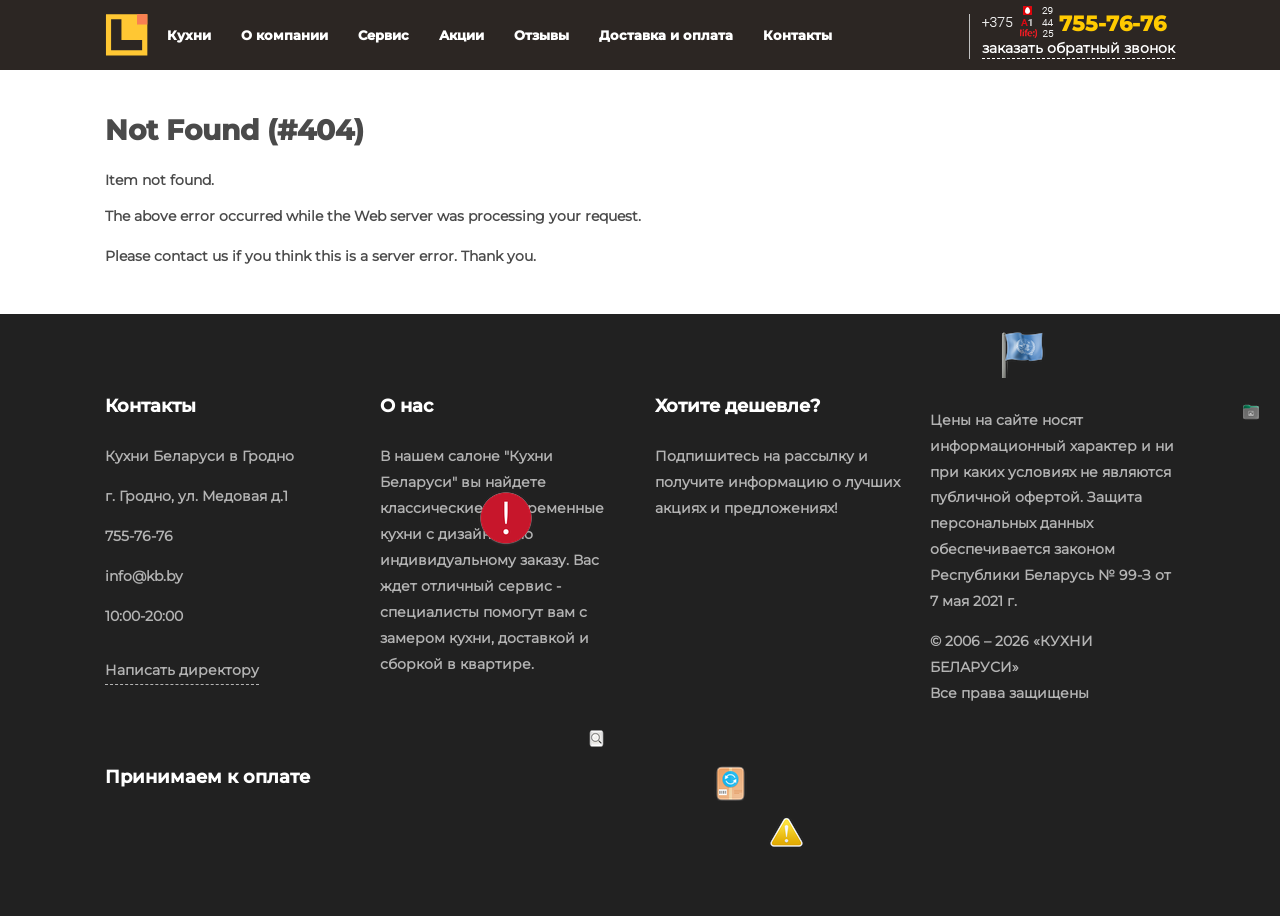 Image resolution: width=1280 pixels, height=916 pixels. What do you see at coordinates (596, 738) in the screenshot?
I see `open the log viewer application` at bounding box center [596, 738].